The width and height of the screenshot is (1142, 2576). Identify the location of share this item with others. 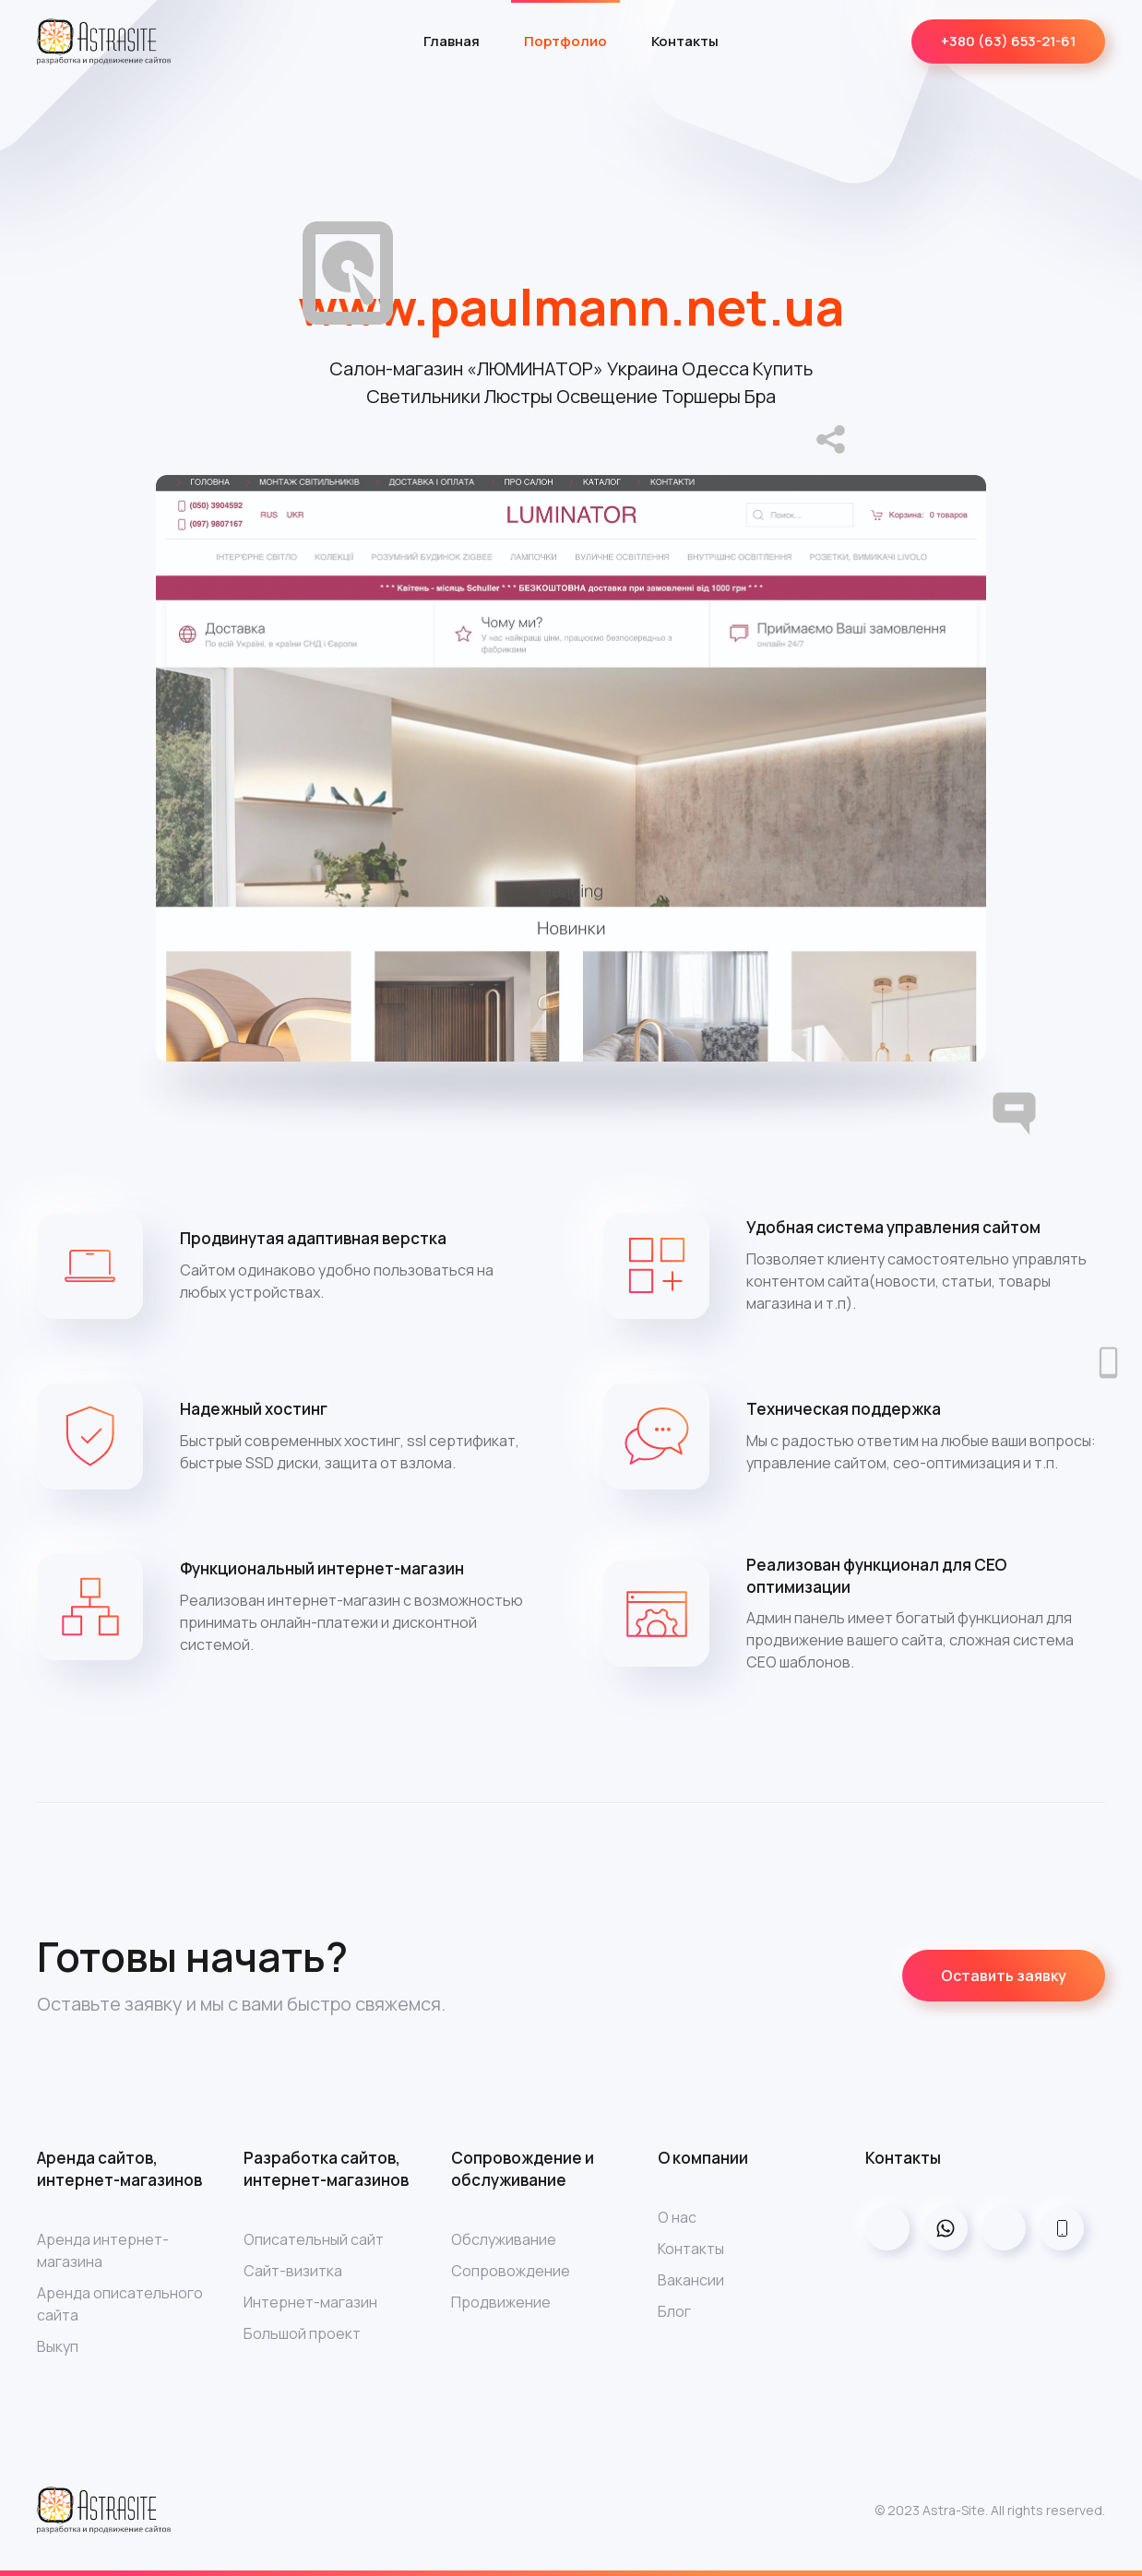
(830, 439).